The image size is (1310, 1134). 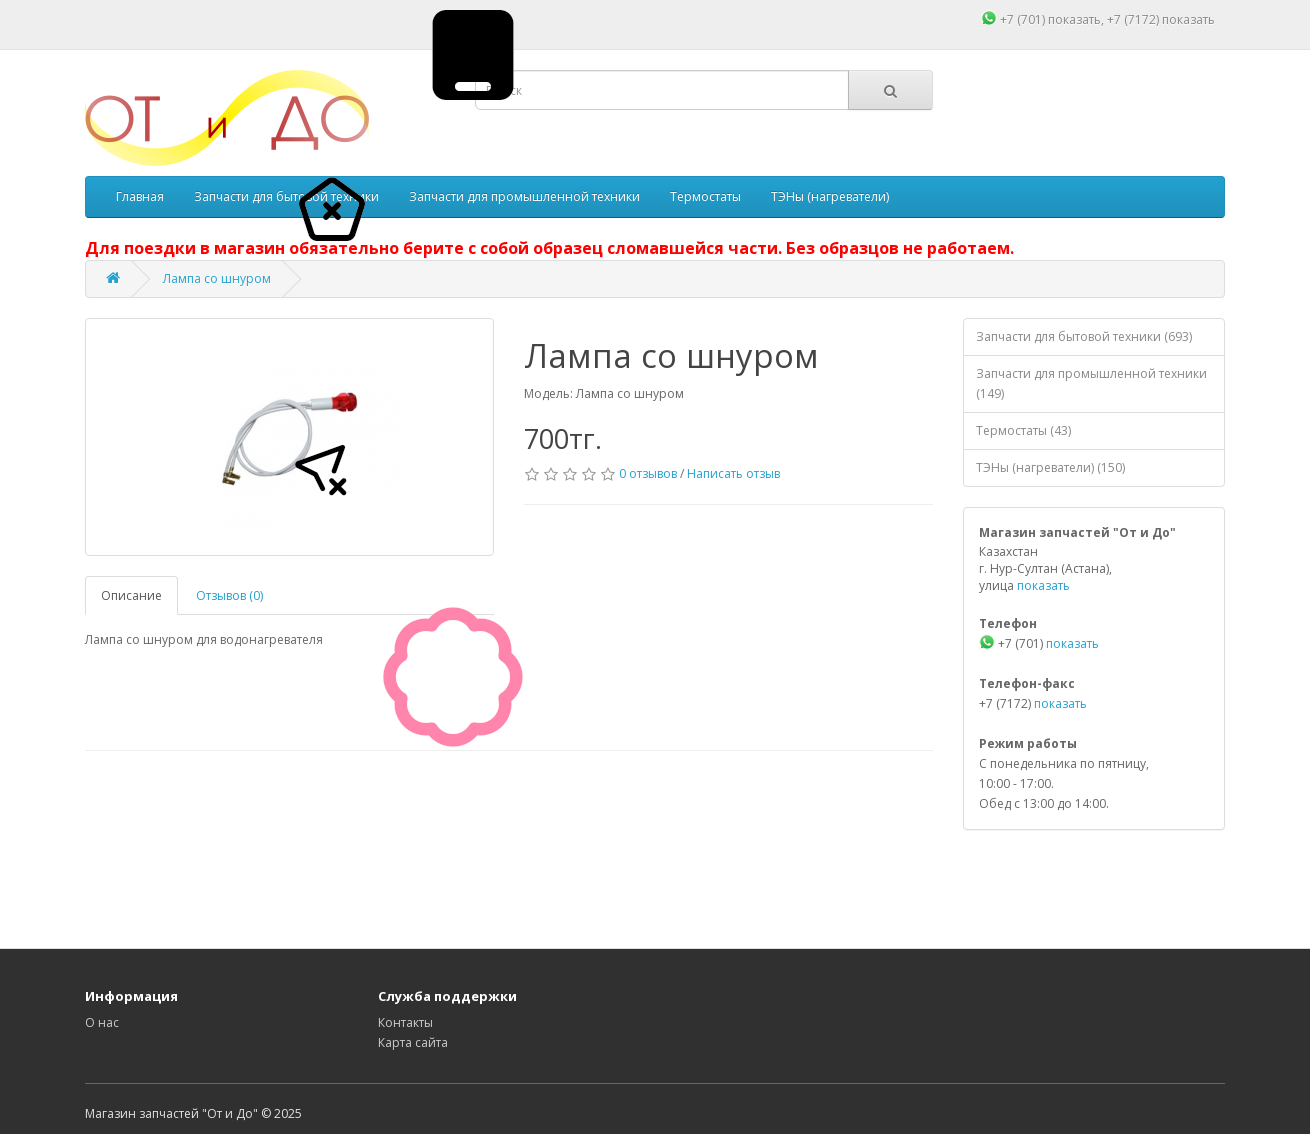 What do you see at coordinates (453, 677) in the screenshot?
I see `indicates a badge or achievement placeholder` at bounding box center [453, 677].